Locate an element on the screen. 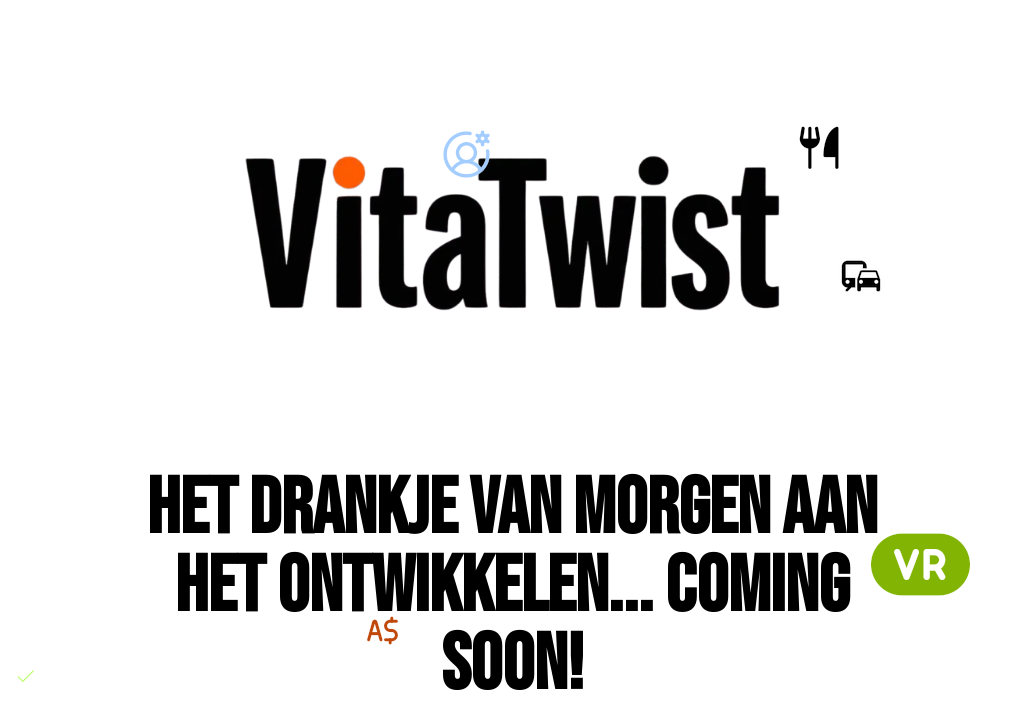 Image resolution: width=1024 pixels, height=720 pixels. indicates australian dollar currency is located at coordinates (382, 630).